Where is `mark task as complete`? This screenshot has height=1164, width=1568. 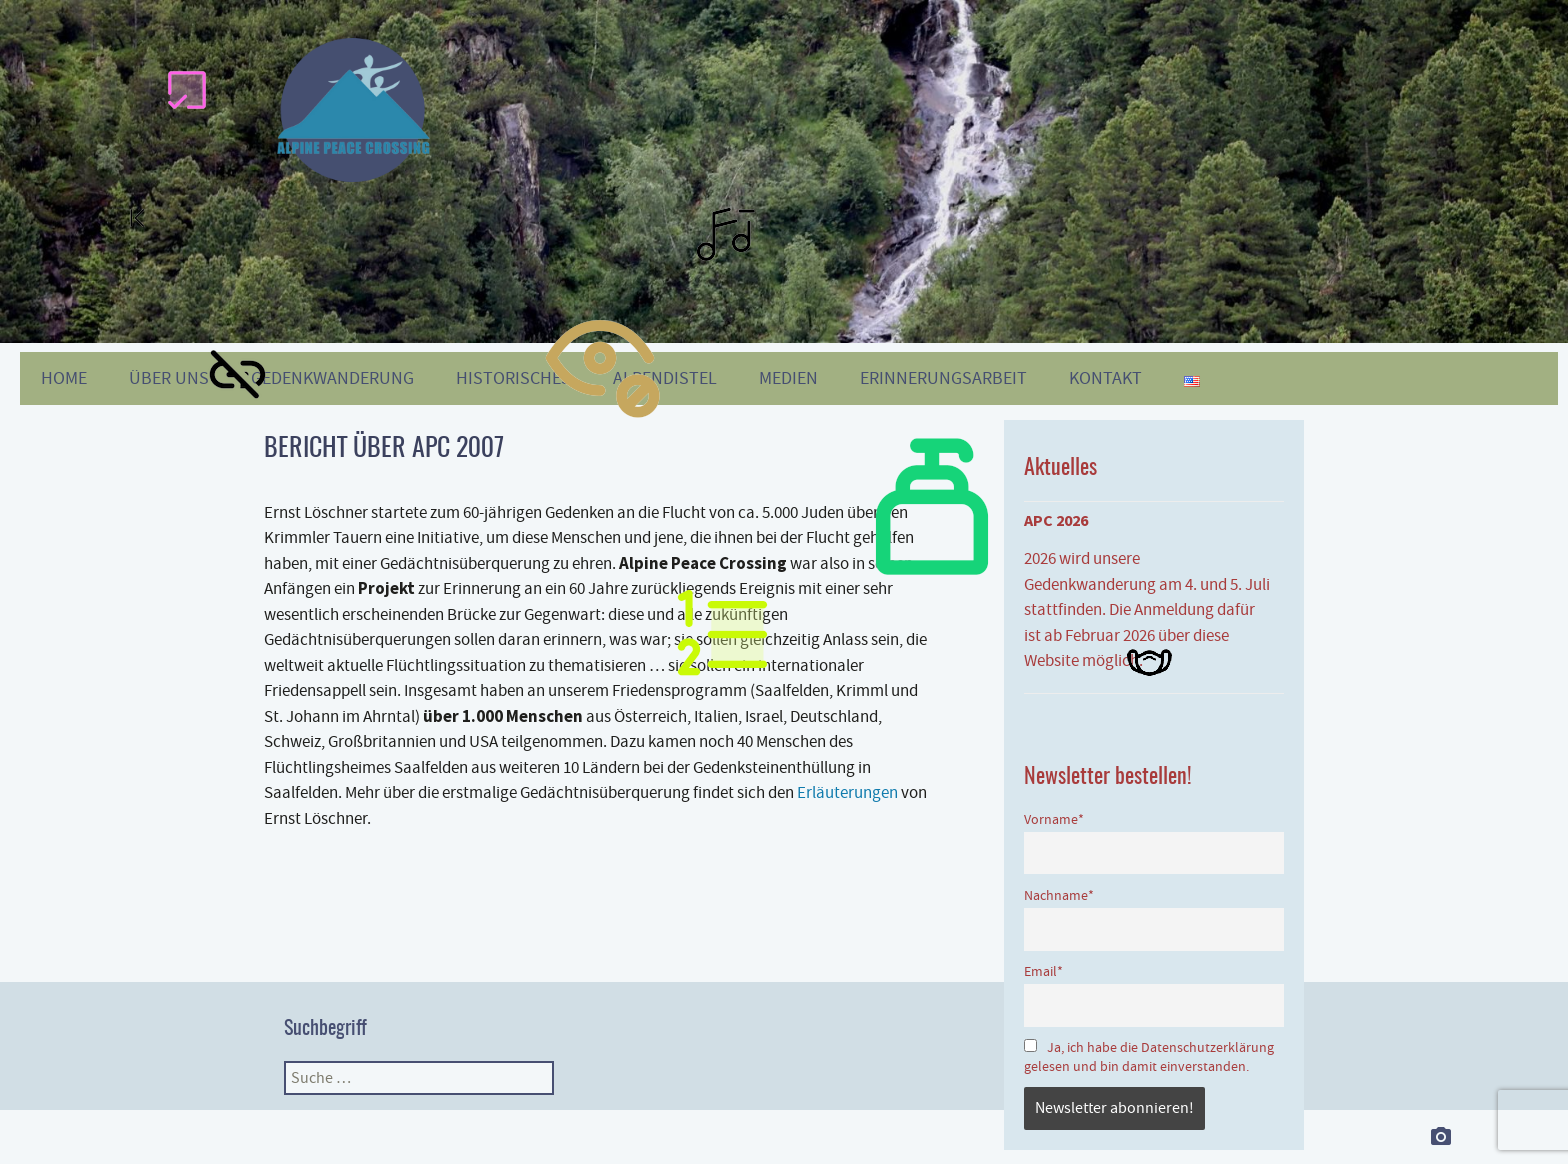 mark task as complete is located at coordinates (187, 90).